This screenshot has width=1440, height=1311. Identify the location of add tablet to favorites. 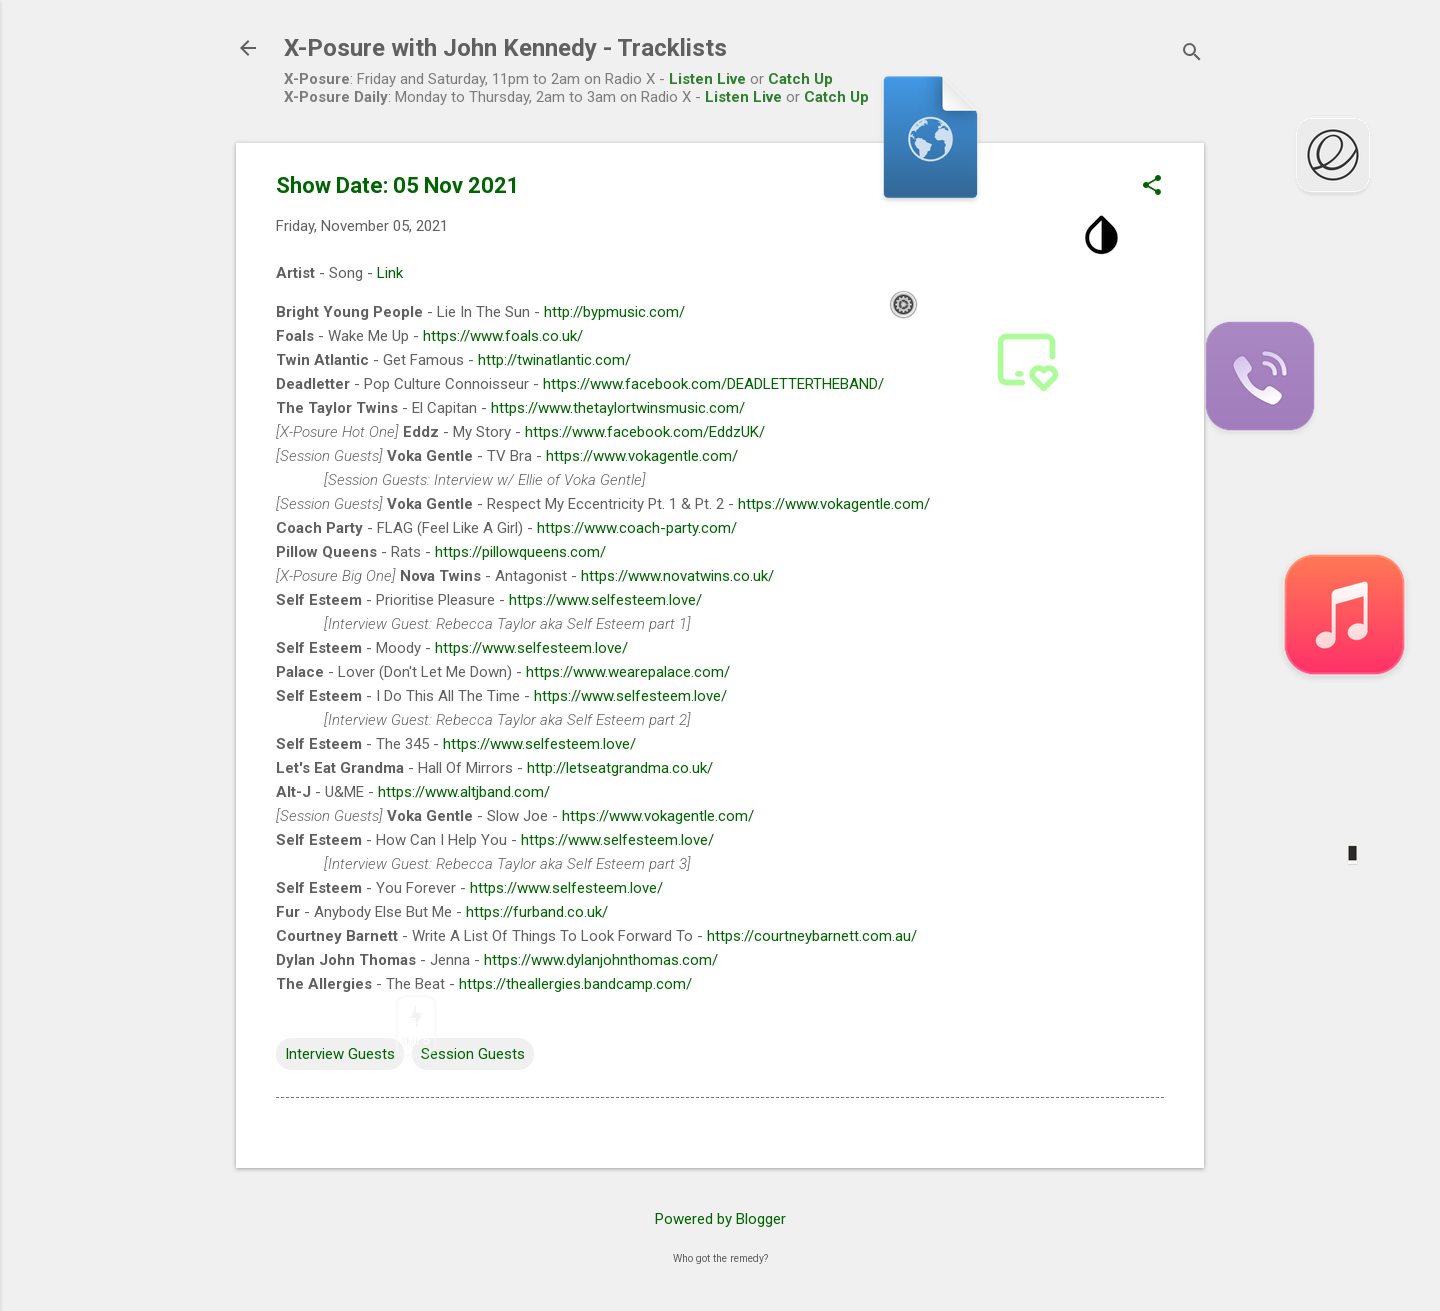
(1026, 359).